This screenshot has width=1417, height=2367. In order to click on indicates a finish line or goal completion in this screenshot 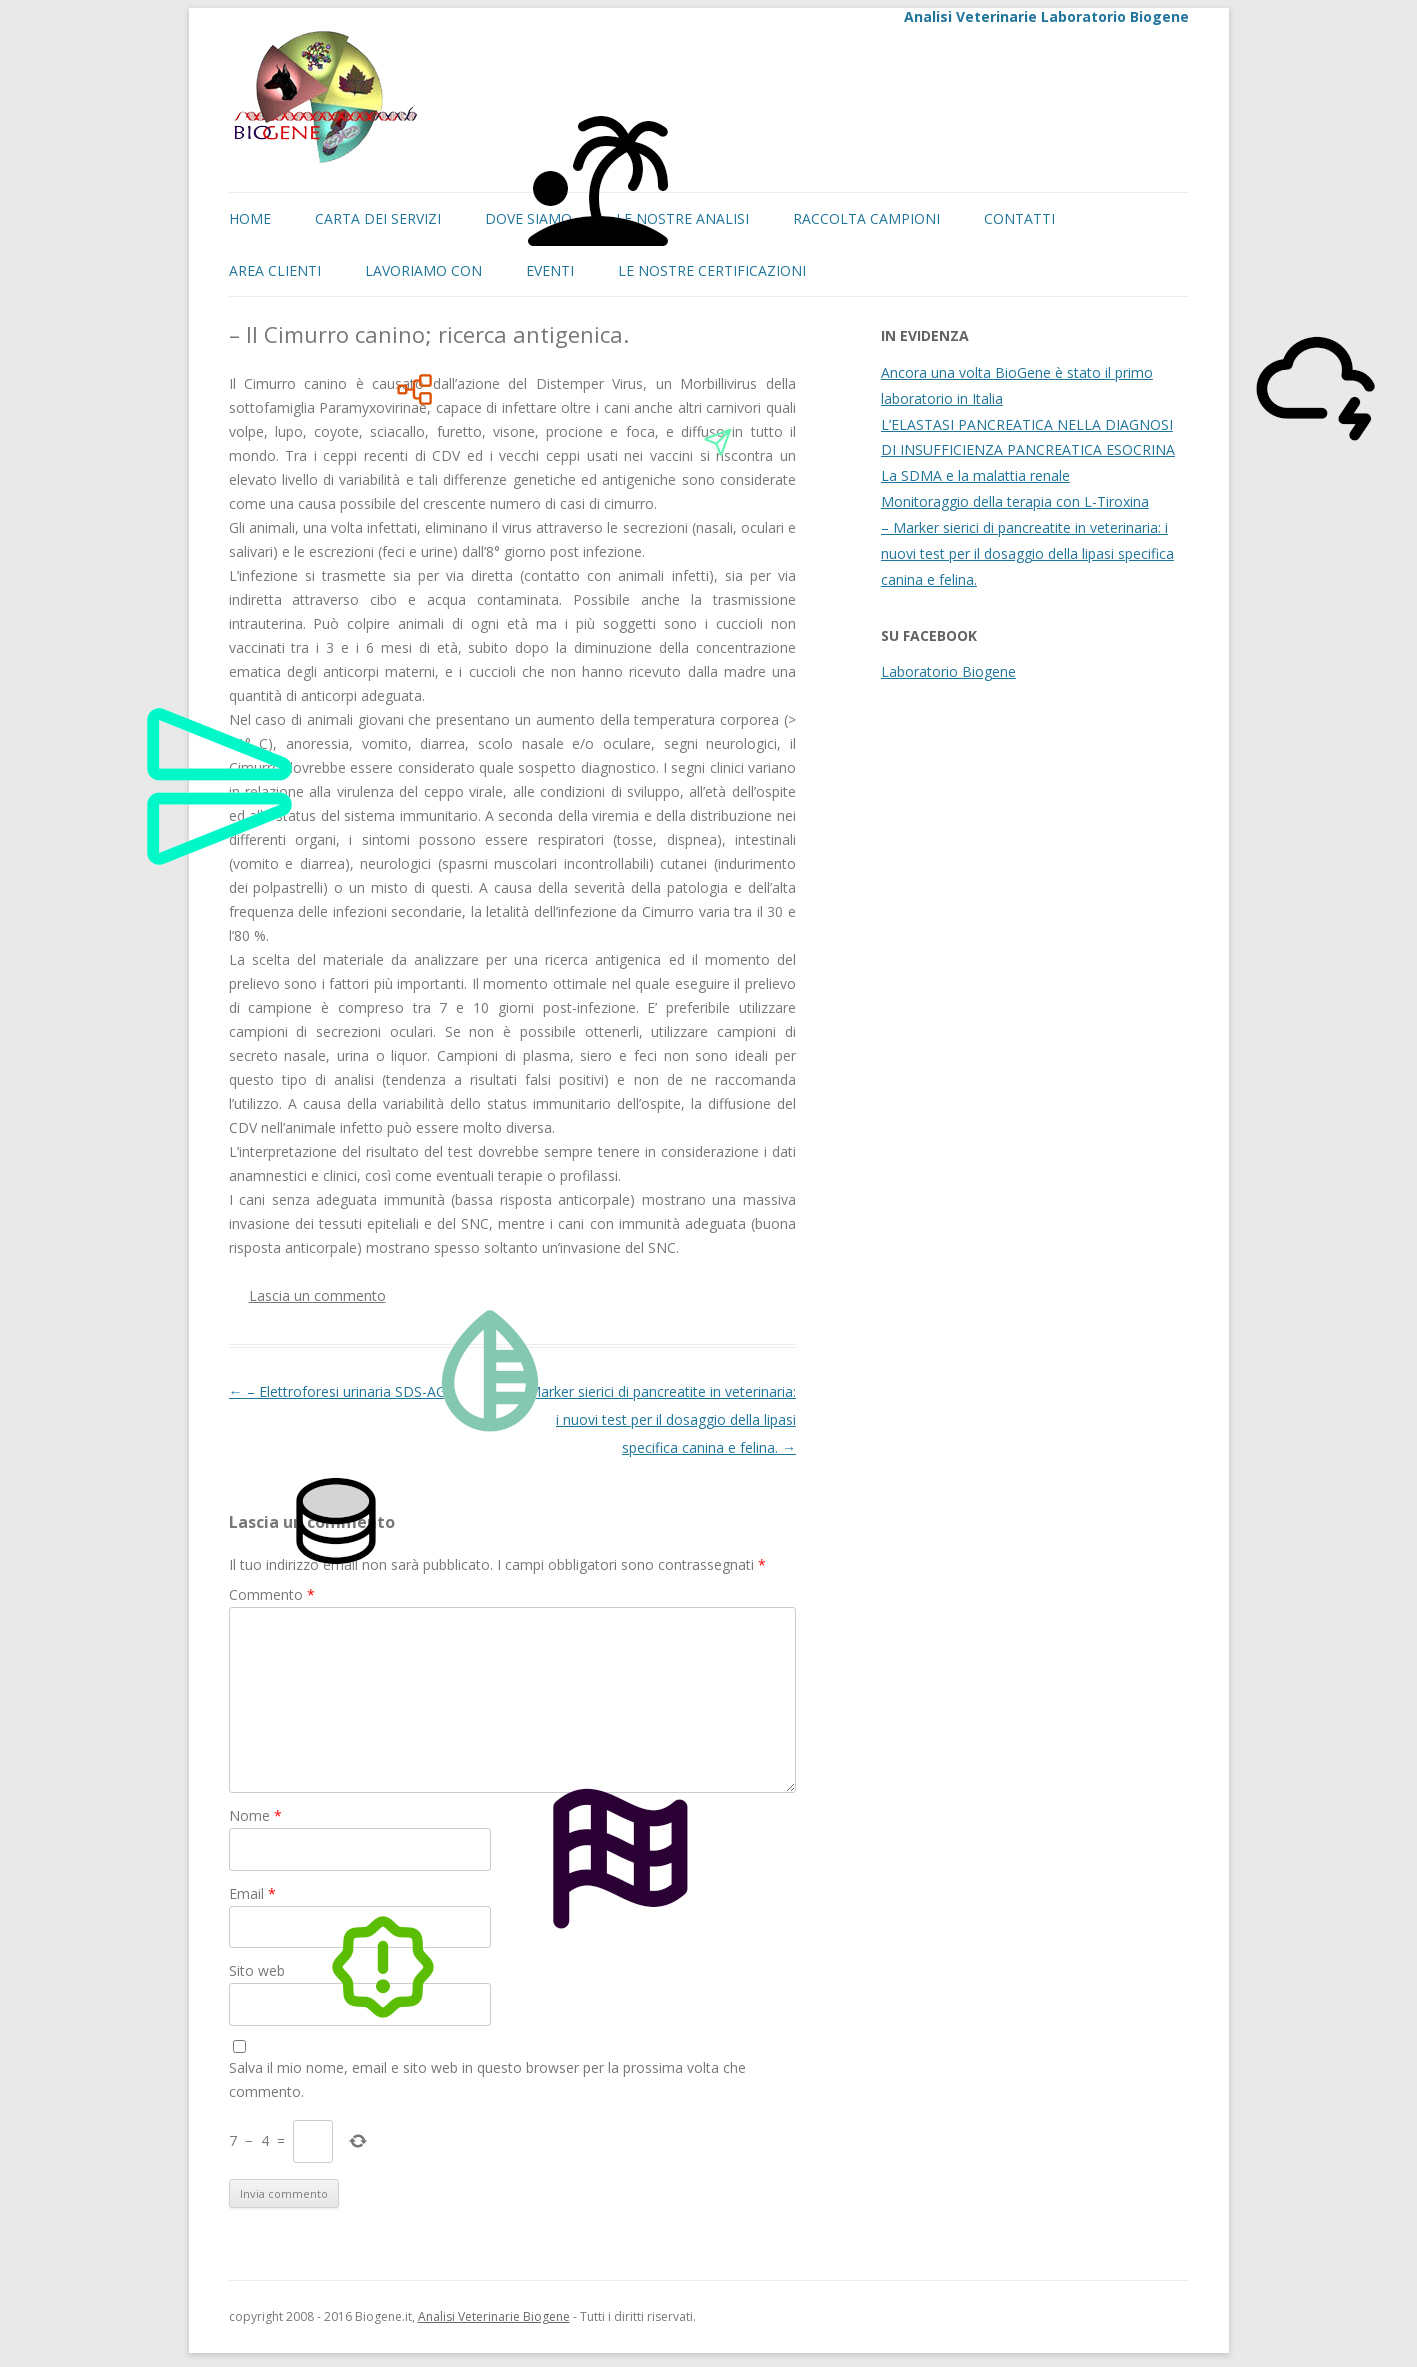, I will do `click(615, 1856)`.